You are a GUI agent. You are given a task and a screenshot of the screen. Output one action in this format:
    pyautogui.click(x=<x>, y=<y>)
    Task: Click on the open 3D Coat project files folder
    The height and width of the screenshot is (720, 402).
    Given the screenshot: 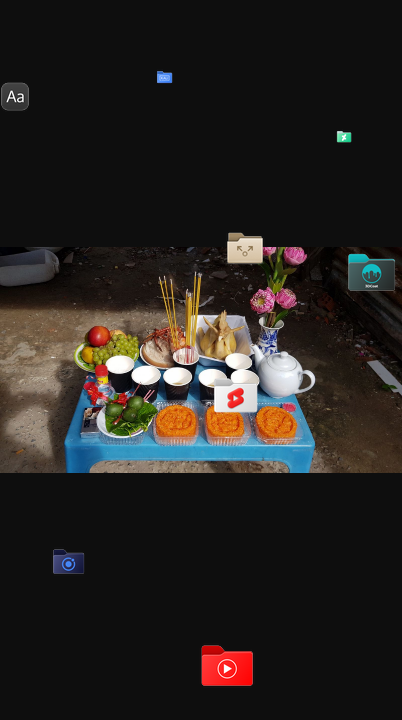 What is the action you would take?
    pyautogui.click(x=371, y=273)
    